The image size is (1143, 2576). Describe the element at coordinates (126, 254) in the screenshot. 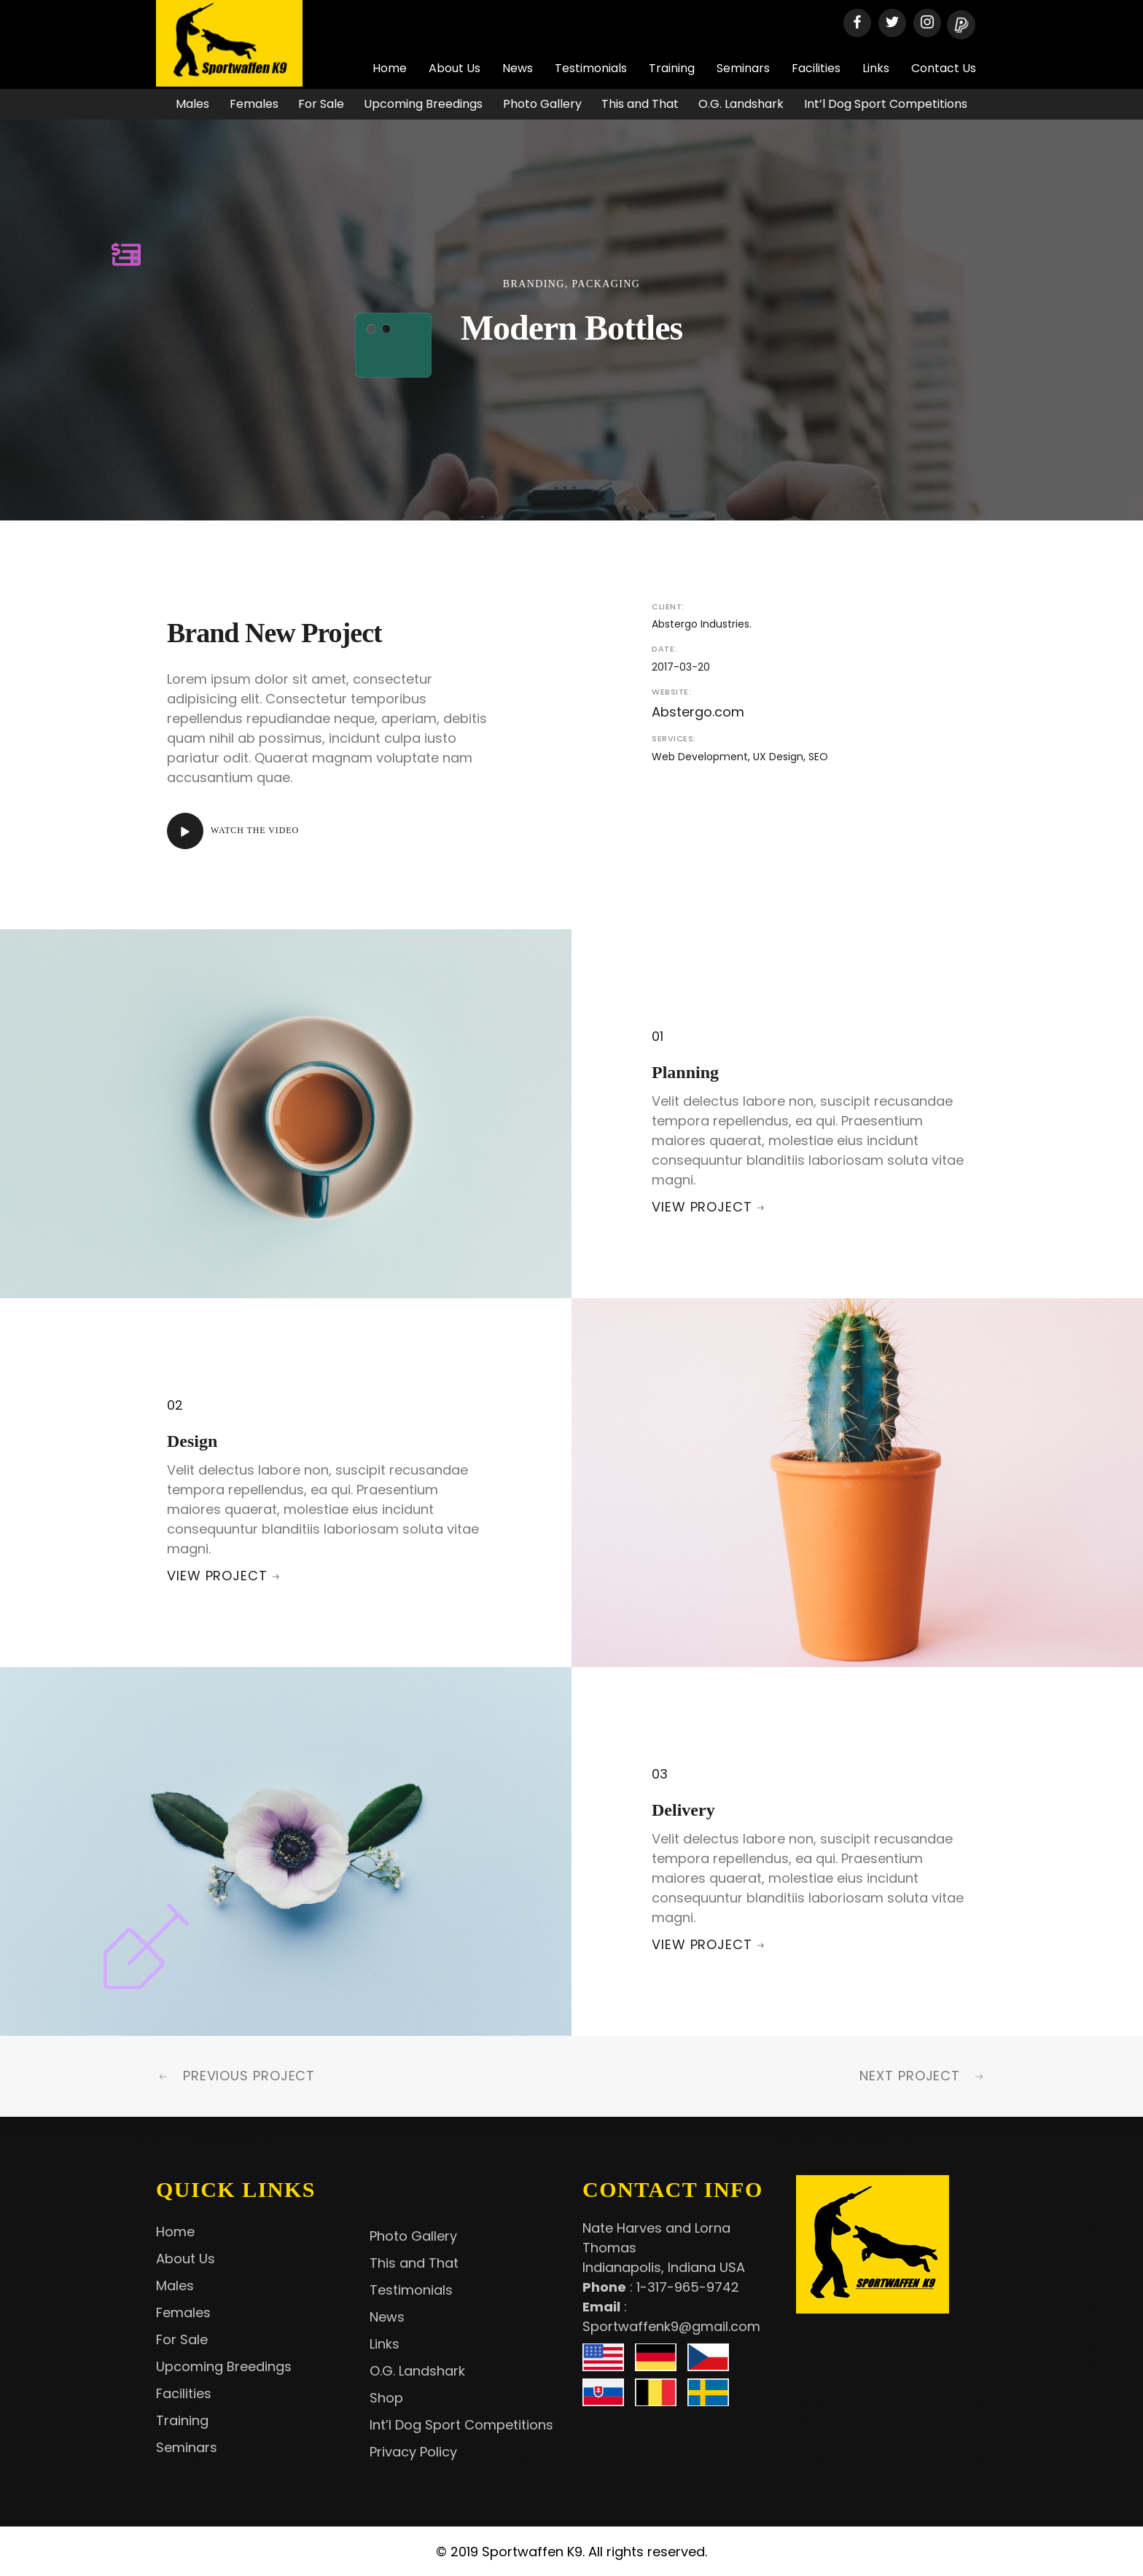

I see `view or manage invoices` at that location.